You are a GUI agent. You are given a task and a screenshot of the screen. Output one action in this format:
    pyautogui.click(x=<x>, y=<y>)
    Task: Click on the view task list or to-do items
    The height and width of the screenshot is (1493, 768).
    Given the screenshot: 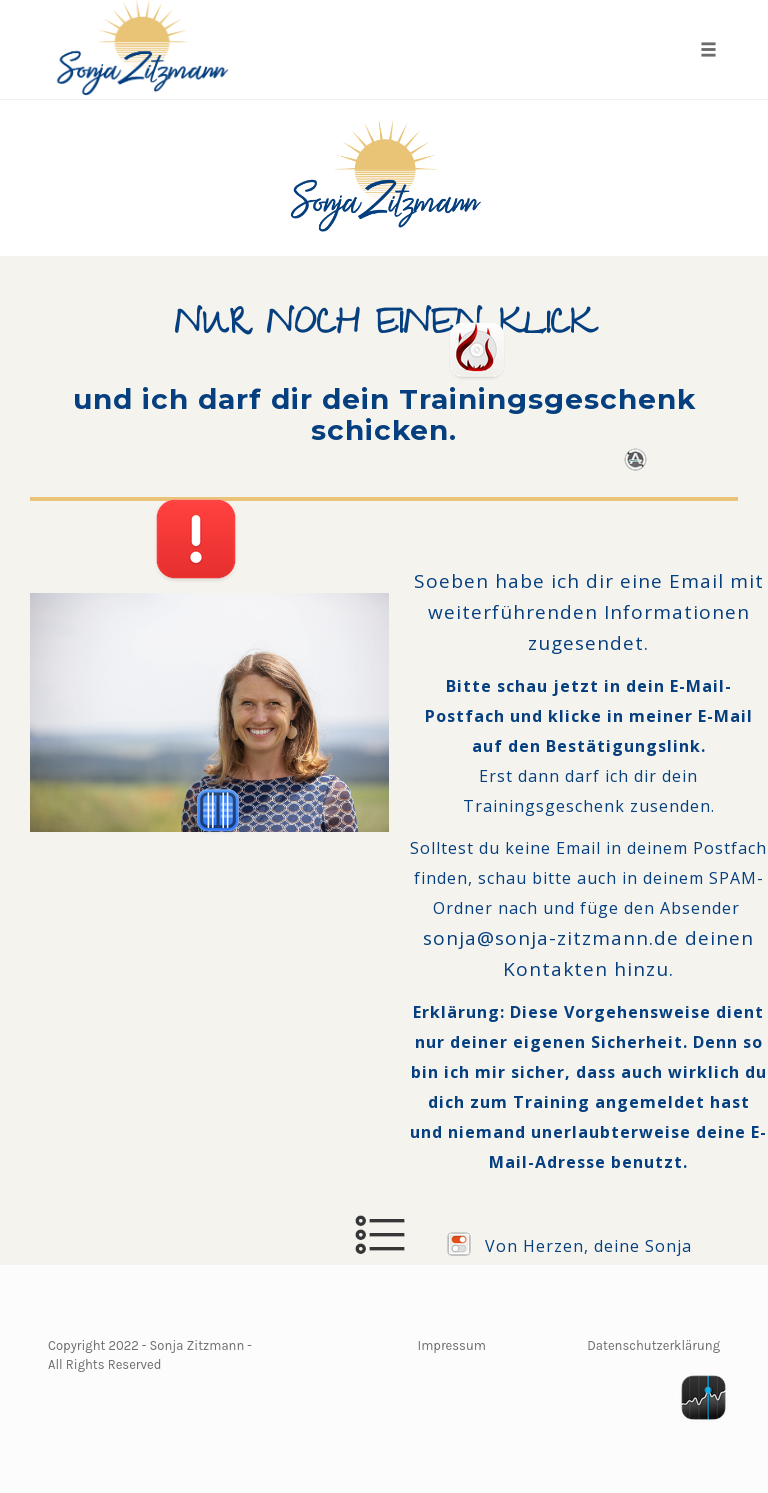 What is the action you would take?
    pyautogui.click(x=380, y=1233)
    